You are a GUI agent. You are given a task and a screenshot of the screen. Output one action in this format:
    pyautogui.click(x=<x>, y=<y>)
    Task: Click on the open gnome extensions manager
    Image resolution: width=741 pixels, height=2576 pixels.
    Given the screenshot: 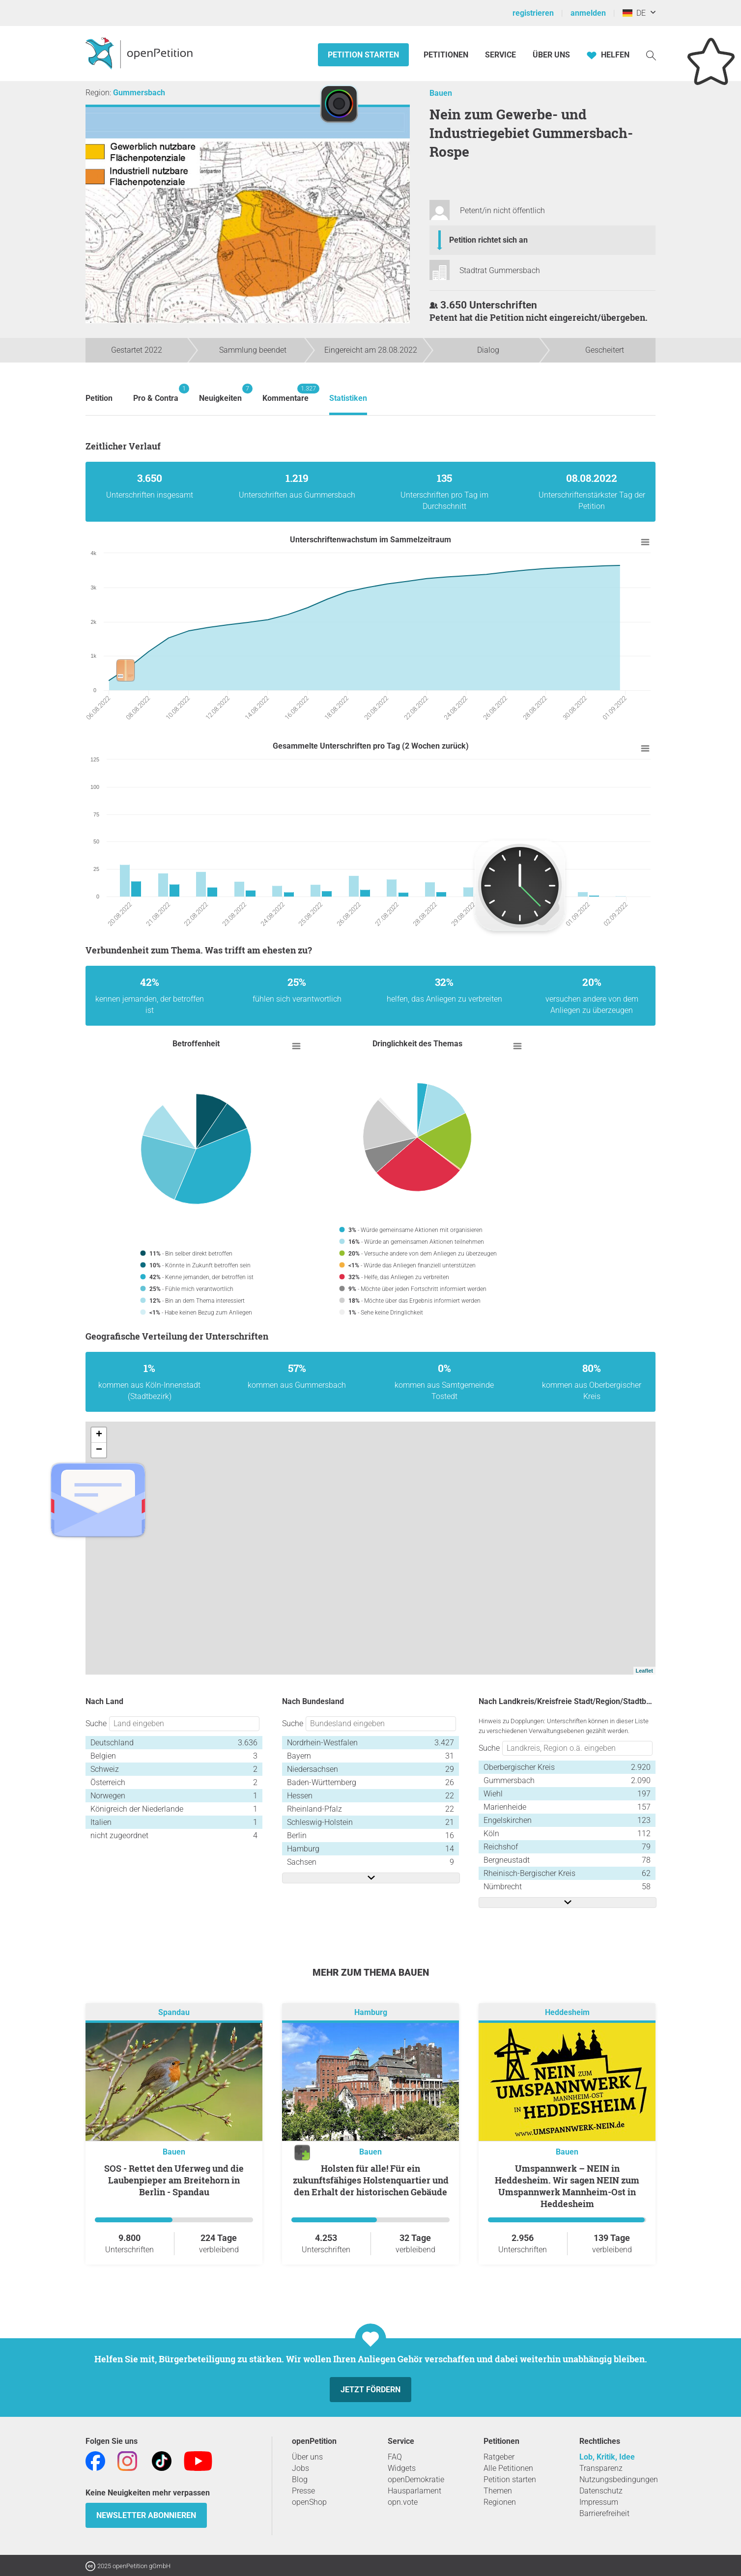 What is the action you would take?
    pyautogui.click(x=302, y=2153)
    